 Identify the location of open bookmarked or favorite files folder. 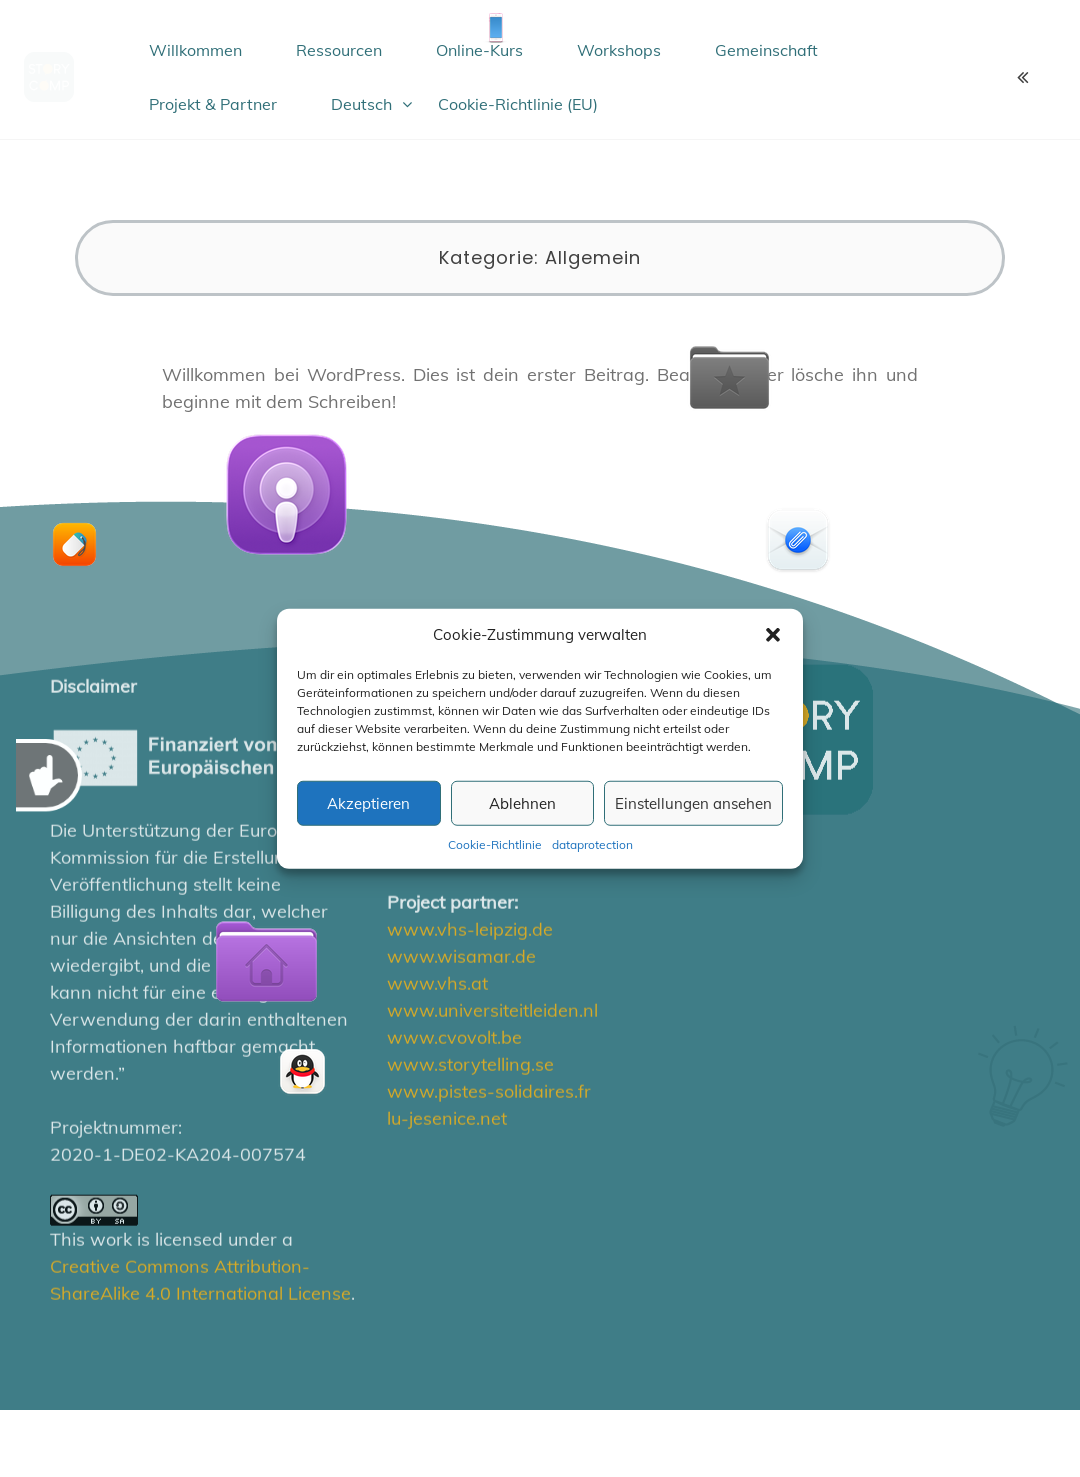
(729, 377).